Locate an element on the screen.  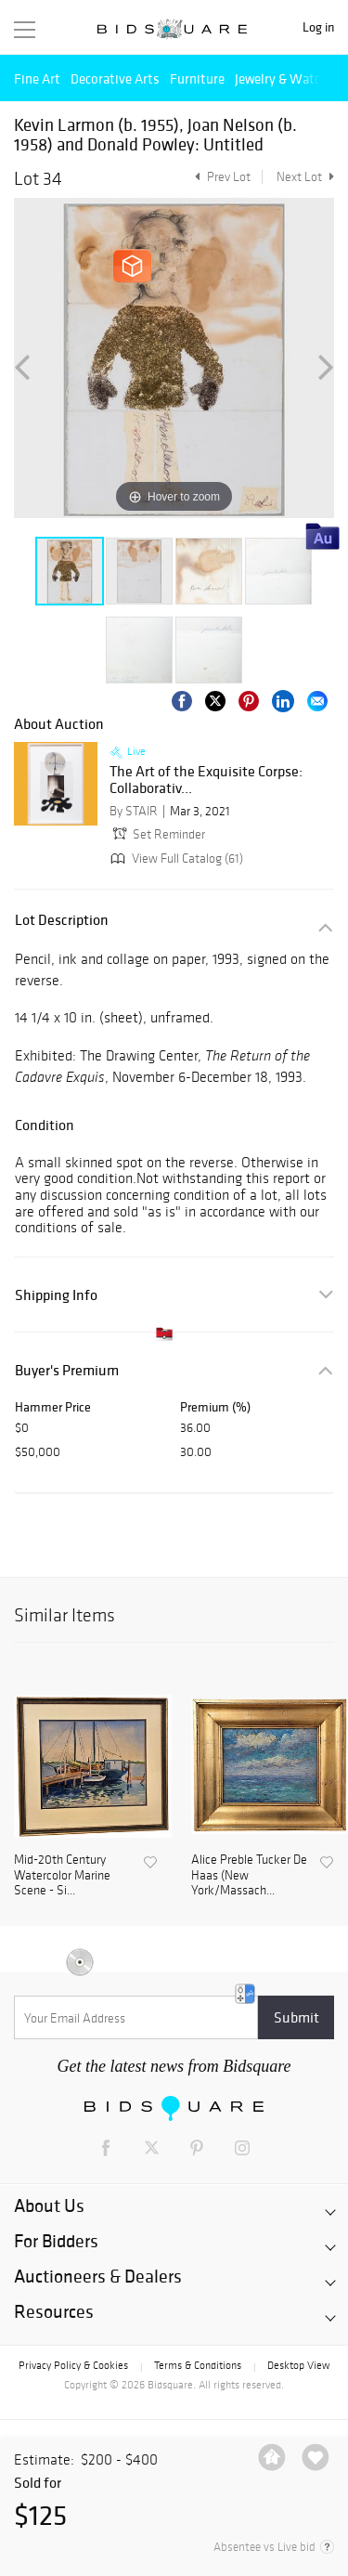
open GNOME Characters app is located at coordinates (245, 1994).